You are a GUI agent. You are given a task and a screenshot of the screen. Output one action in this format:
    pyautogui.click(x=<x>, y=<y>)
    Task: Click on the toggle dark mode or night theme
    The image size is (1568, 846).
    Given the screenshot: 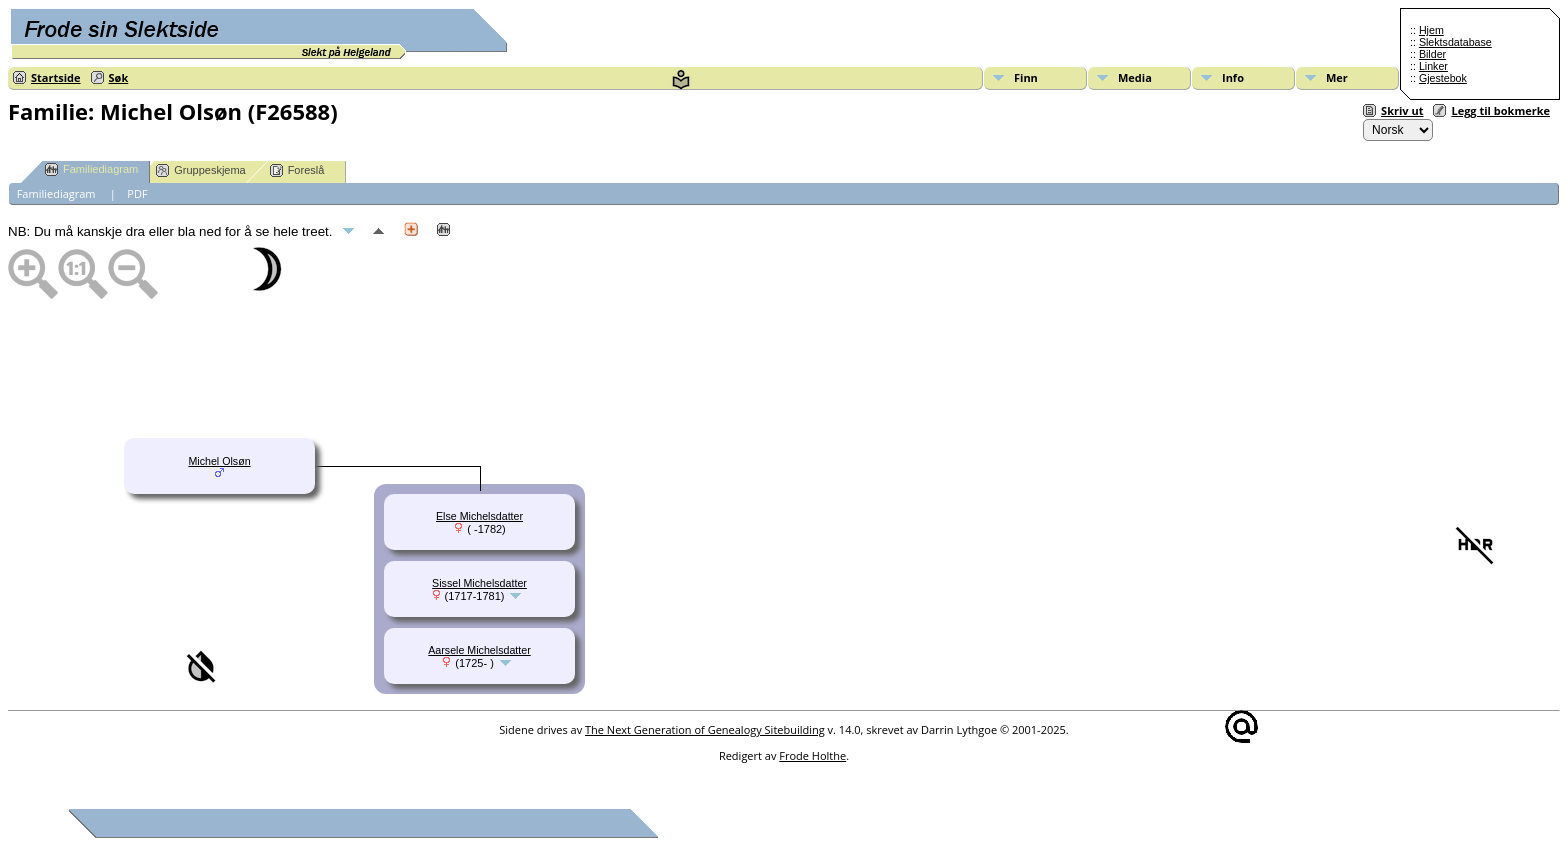 What is the action you would take?
    pyautogui.click(x=266, y=269)
    